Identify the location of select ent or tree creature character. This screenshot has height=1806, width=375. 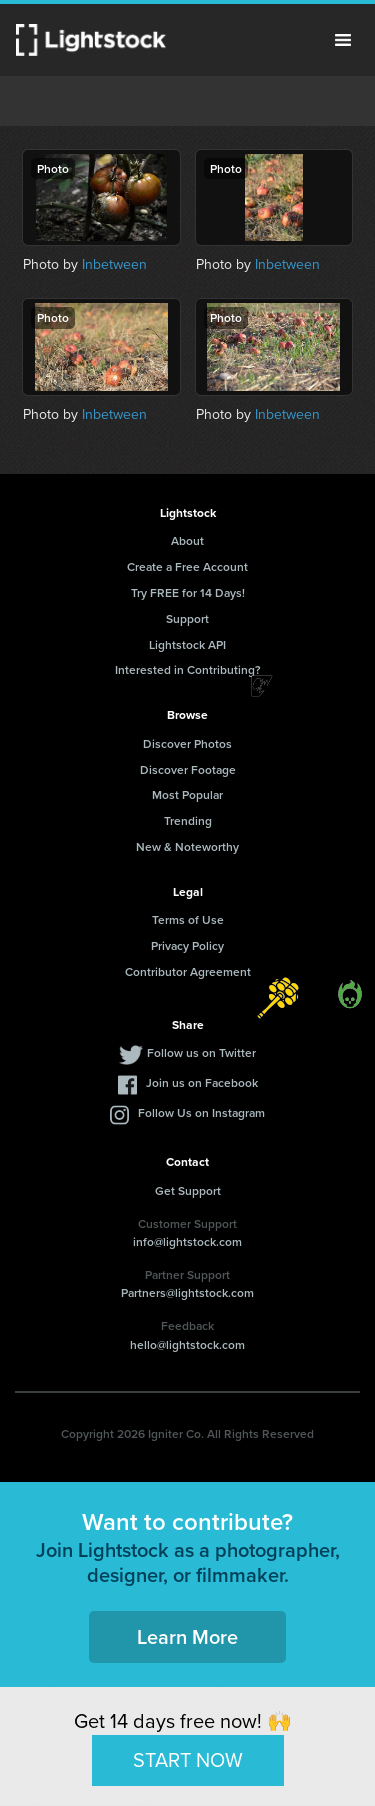
(262, 686).